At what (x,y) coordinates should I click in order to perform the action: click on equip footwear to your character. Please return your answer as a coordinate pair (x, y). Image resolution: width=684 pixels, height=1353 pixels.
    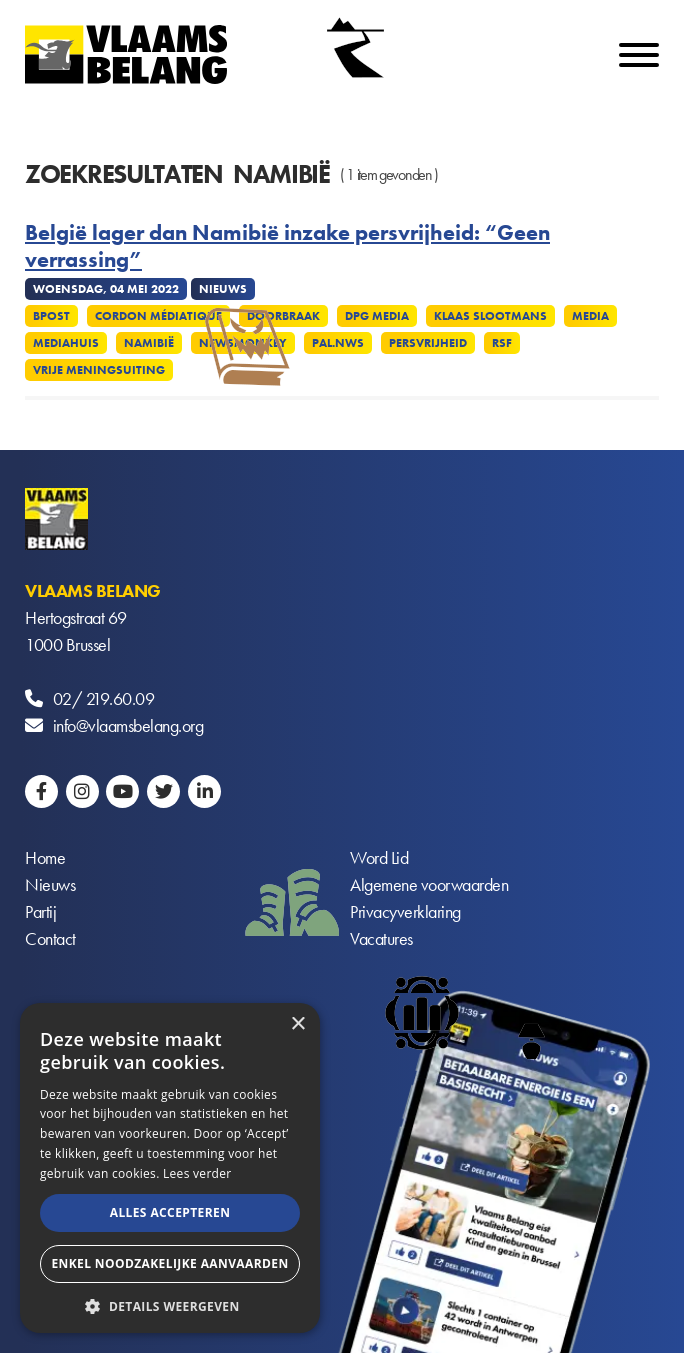
    Looking at the image, I should click on (292, 903).